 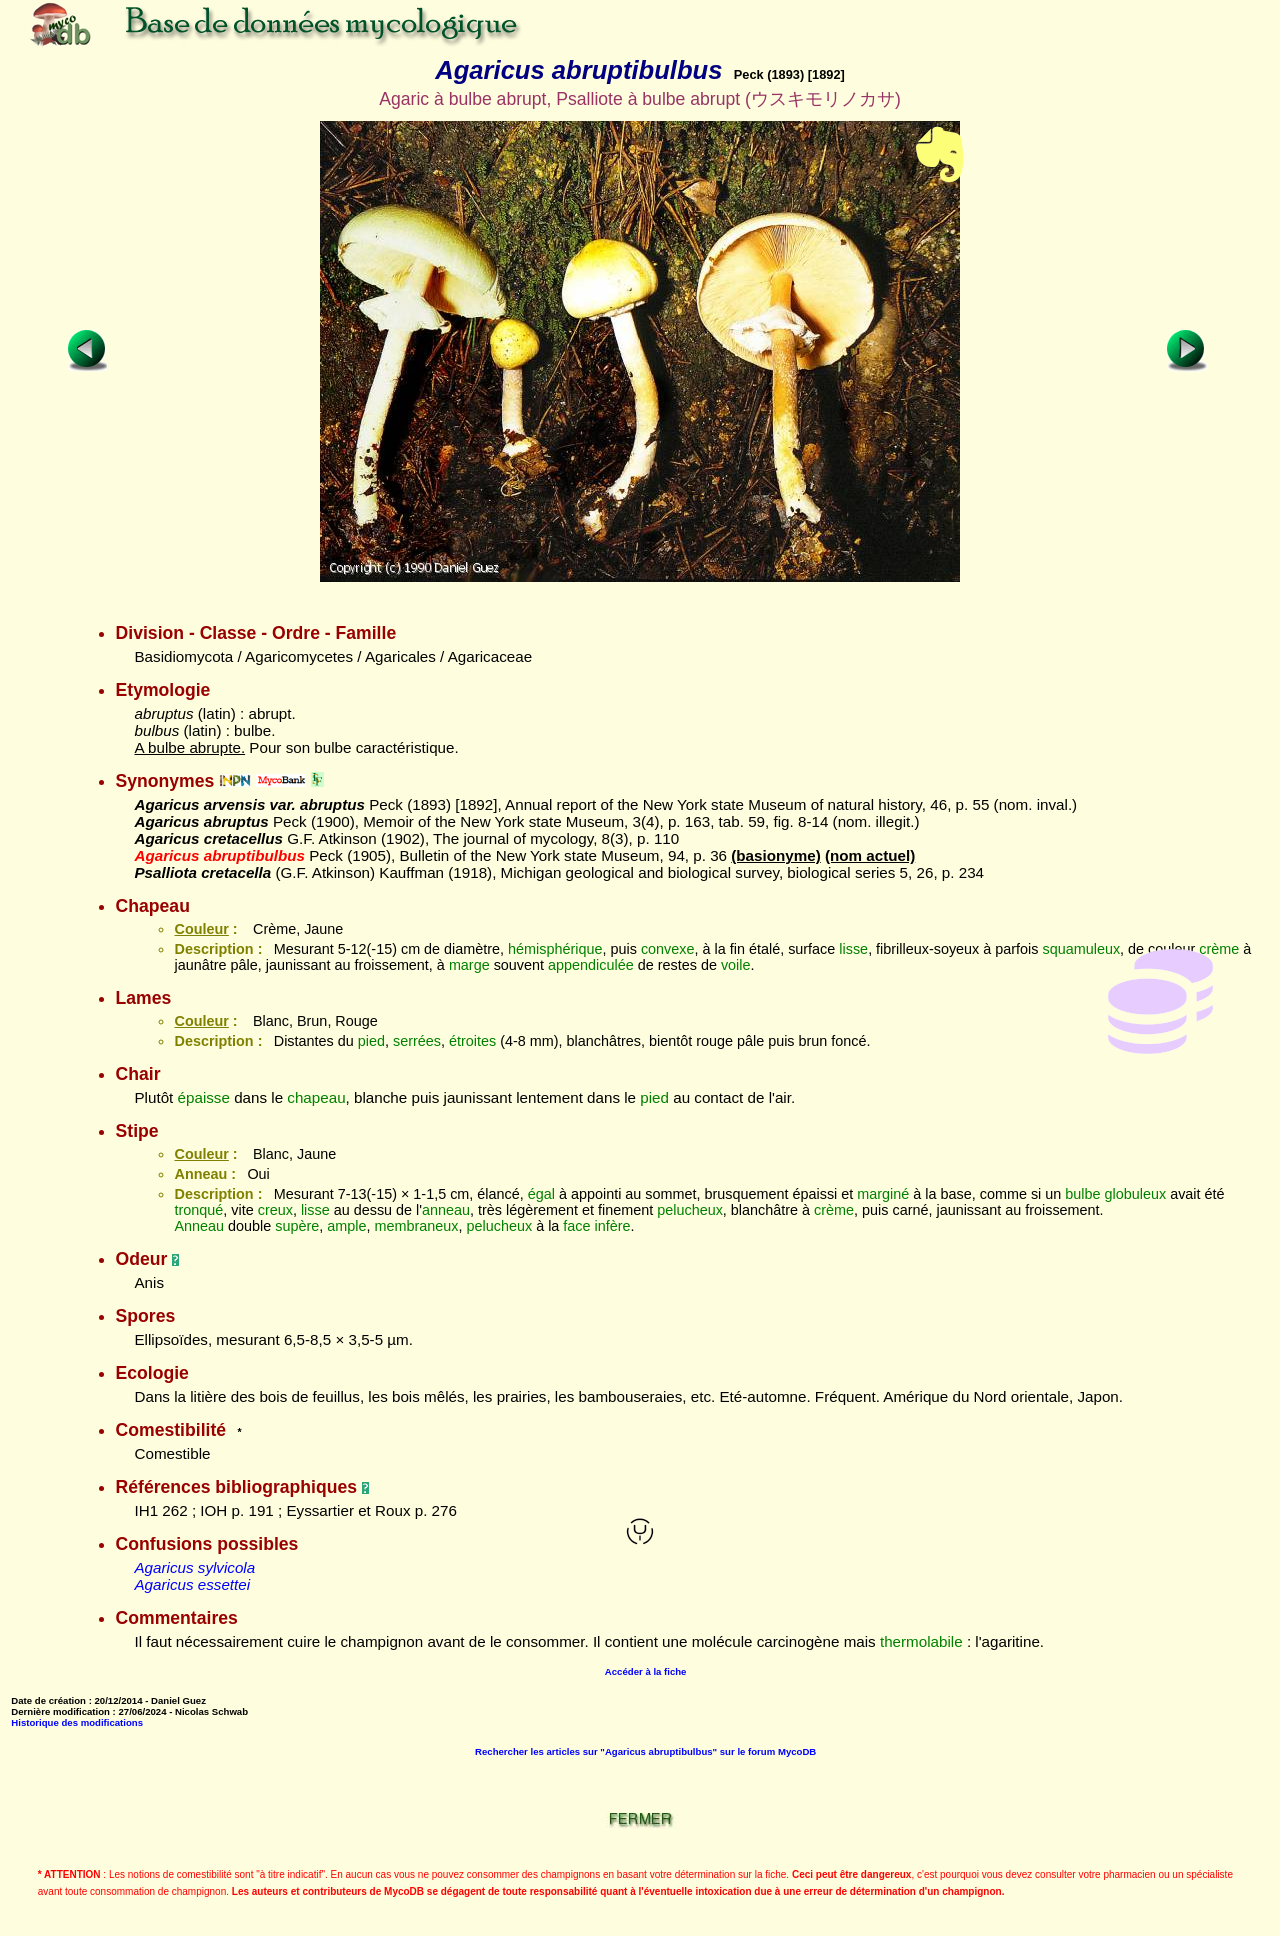 I want to click on bity cryptocurrency exchange logo, so click(x=640, y=1532).